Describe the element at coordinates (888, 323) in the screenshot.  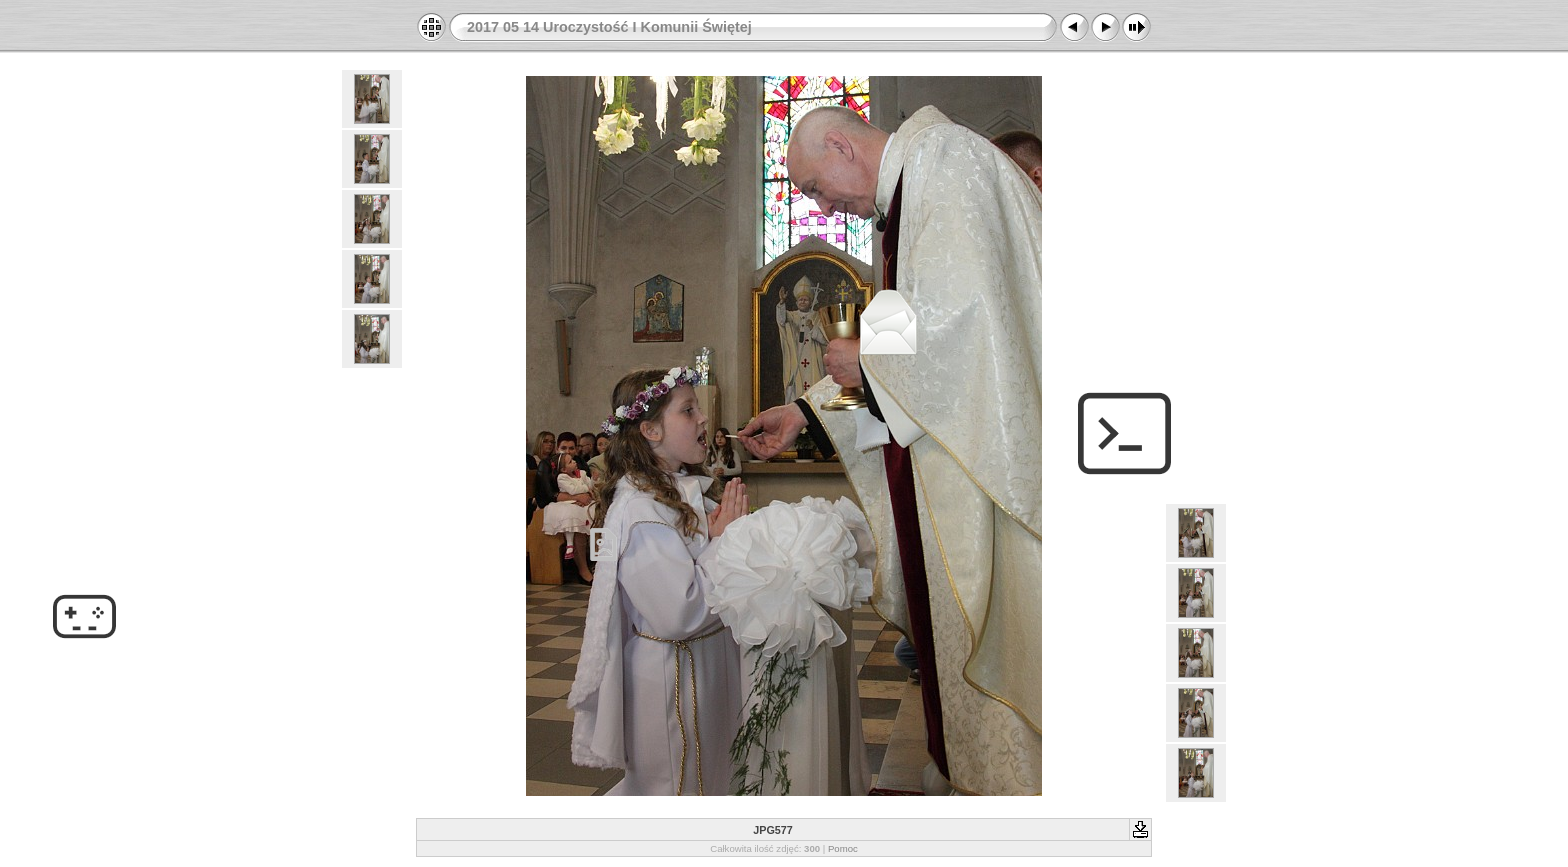
I see `indicates an item has associated email or message` at that location.